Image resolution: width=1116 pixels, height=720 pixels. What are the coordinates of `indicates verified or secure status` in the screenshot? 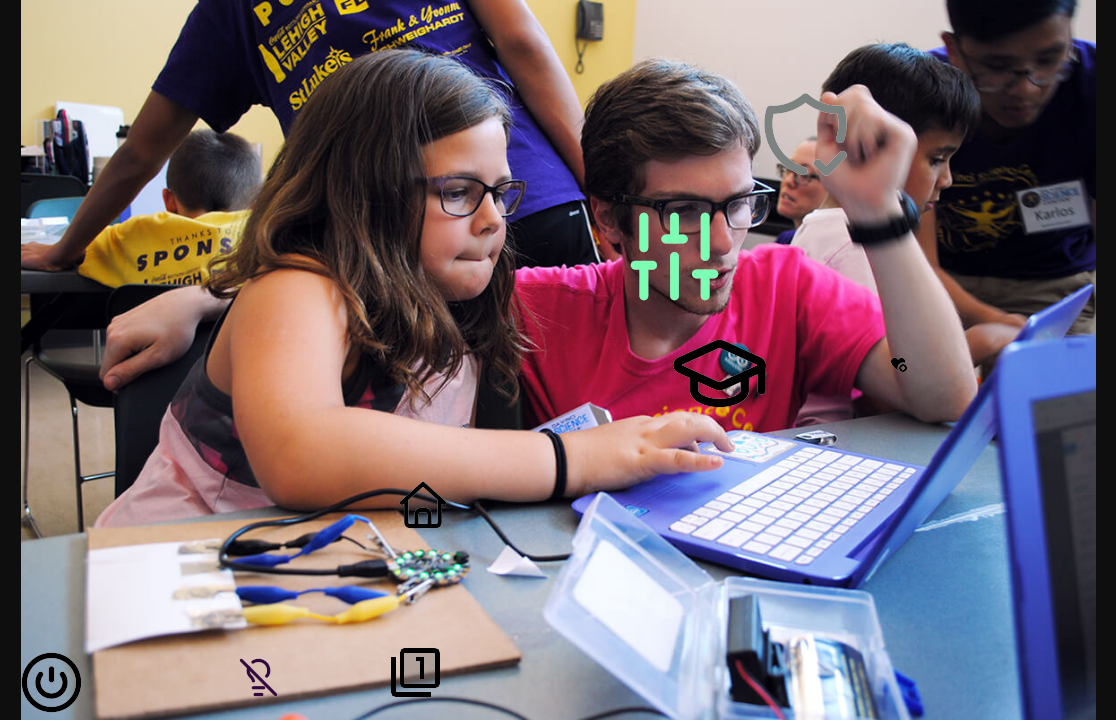 It's located at (805, 134).